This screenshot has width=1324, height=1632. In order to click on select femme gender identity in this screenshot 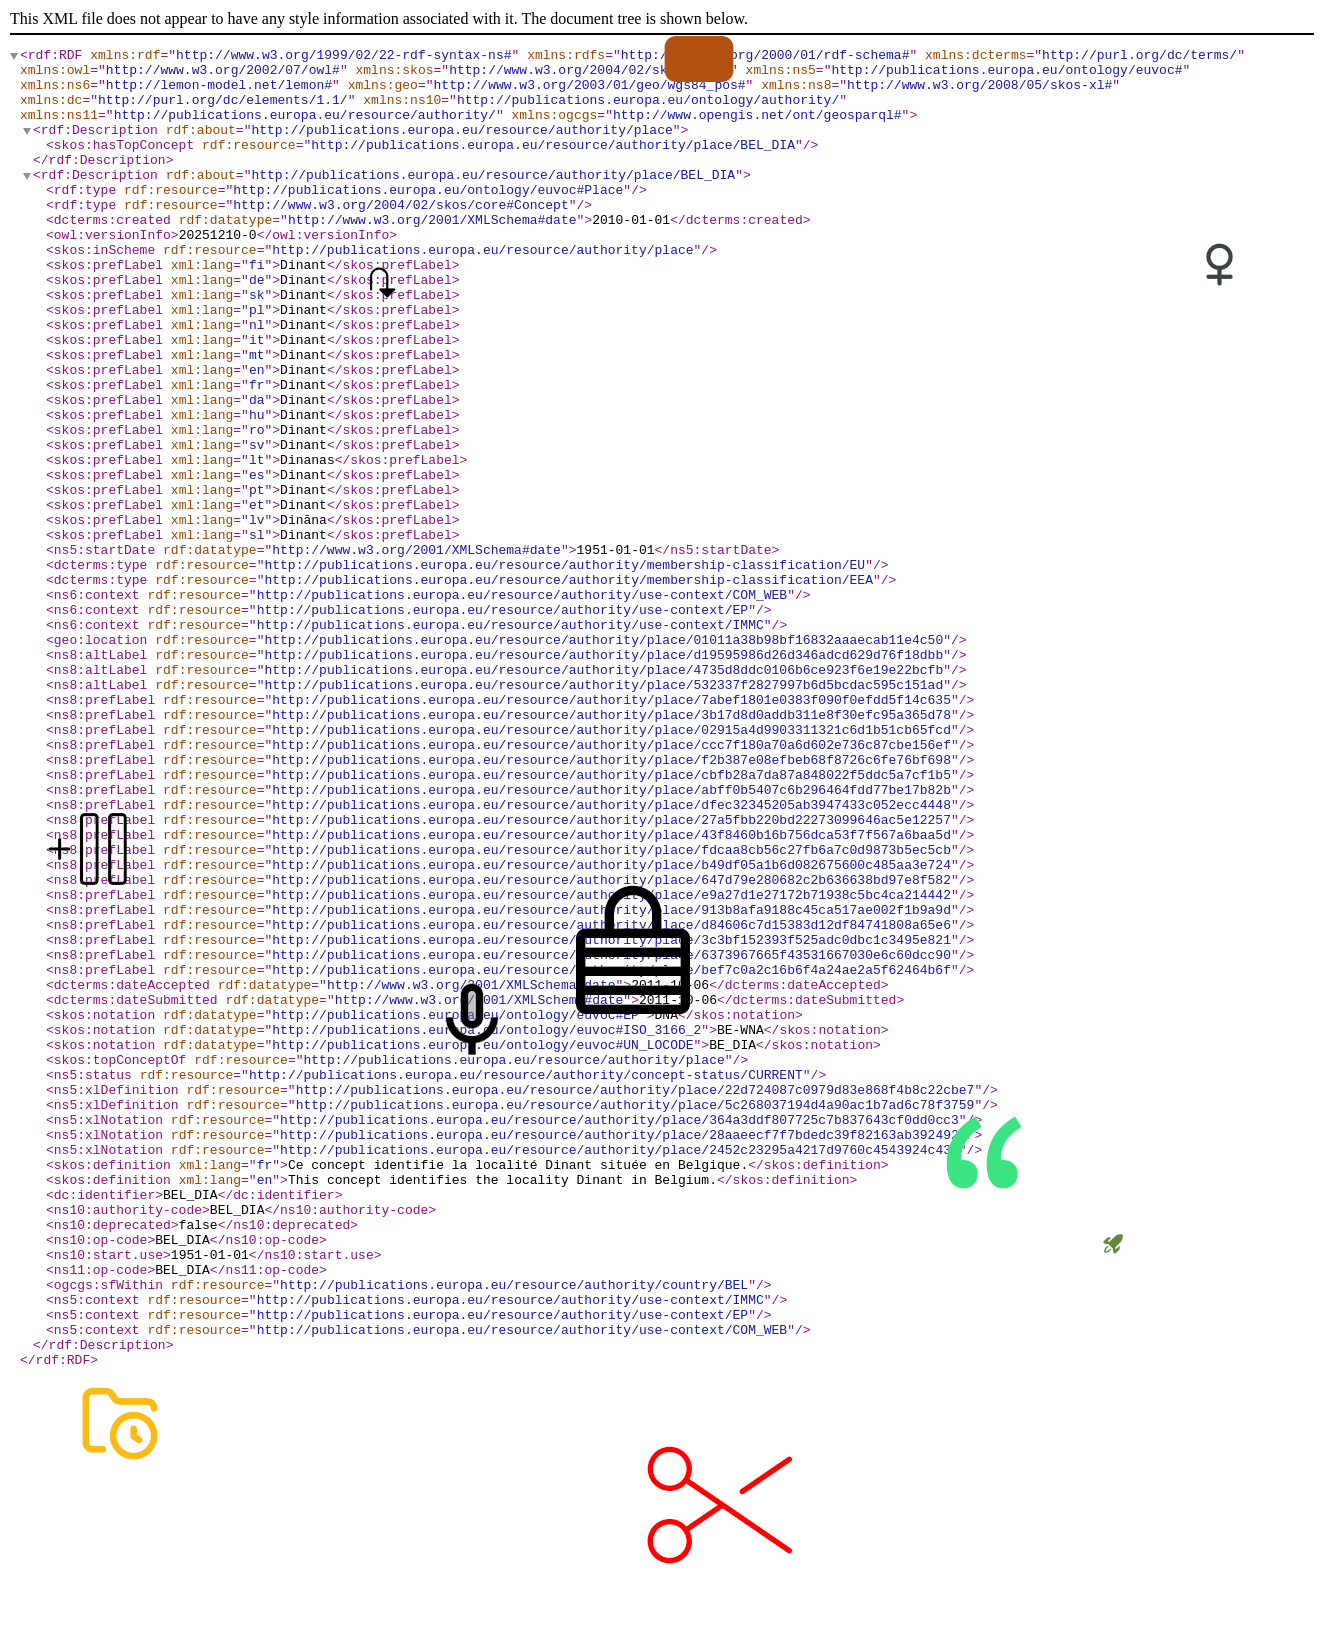, I will do `click(1219, 263)`.